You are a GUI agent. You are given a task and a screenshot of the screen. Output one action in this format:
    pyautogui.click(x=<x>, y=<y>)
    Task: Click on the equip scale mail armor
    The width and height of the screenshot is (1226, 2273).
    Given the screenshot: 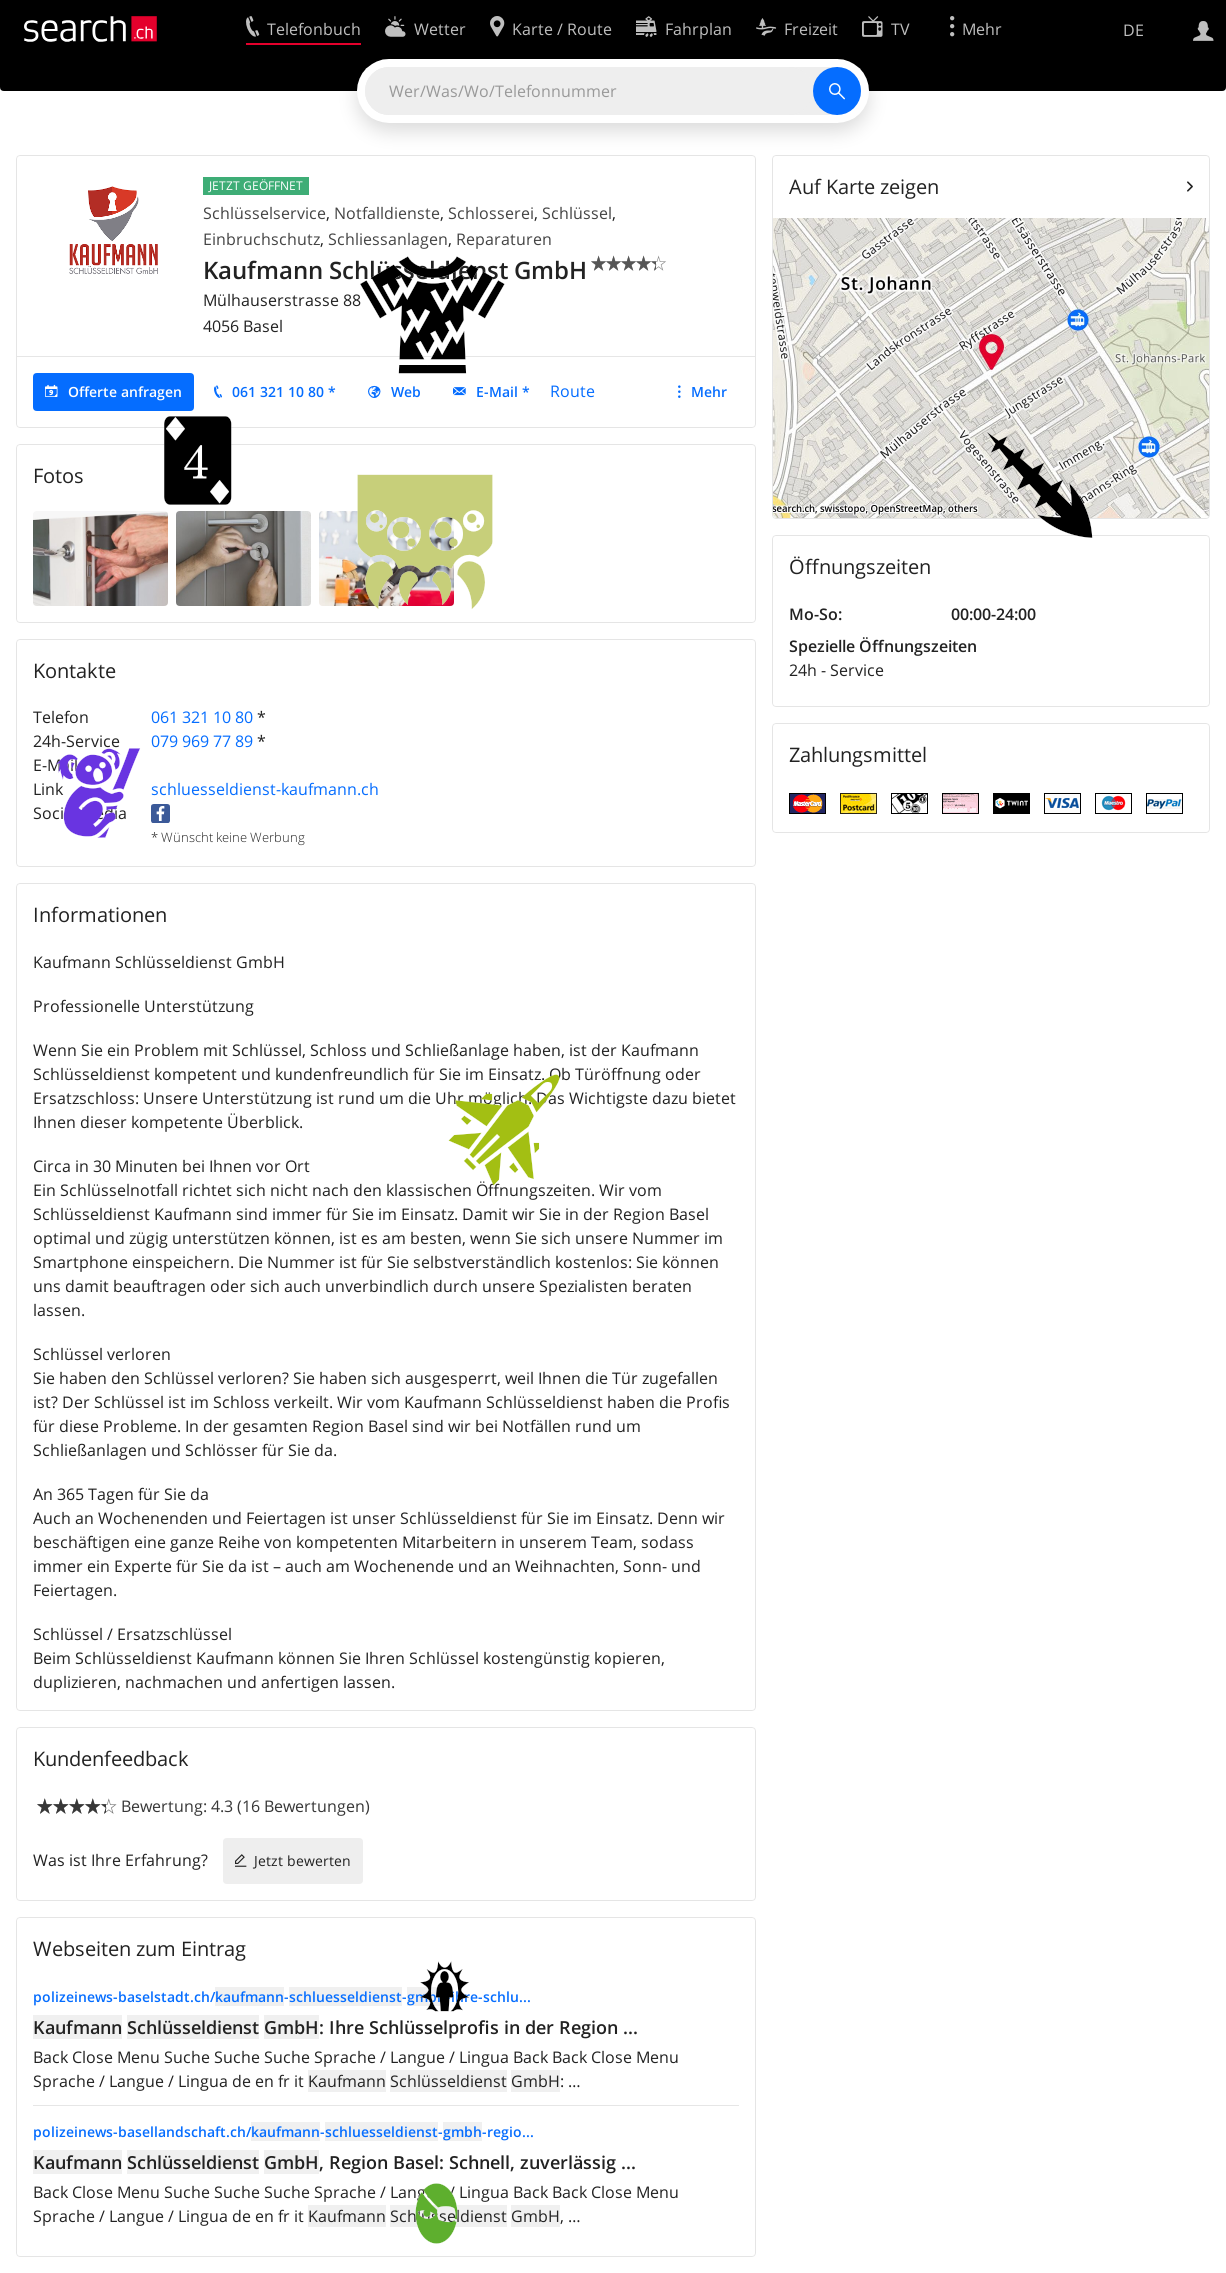 What is the action you would take?
    pyautogui.click(x=432, y=315)
    